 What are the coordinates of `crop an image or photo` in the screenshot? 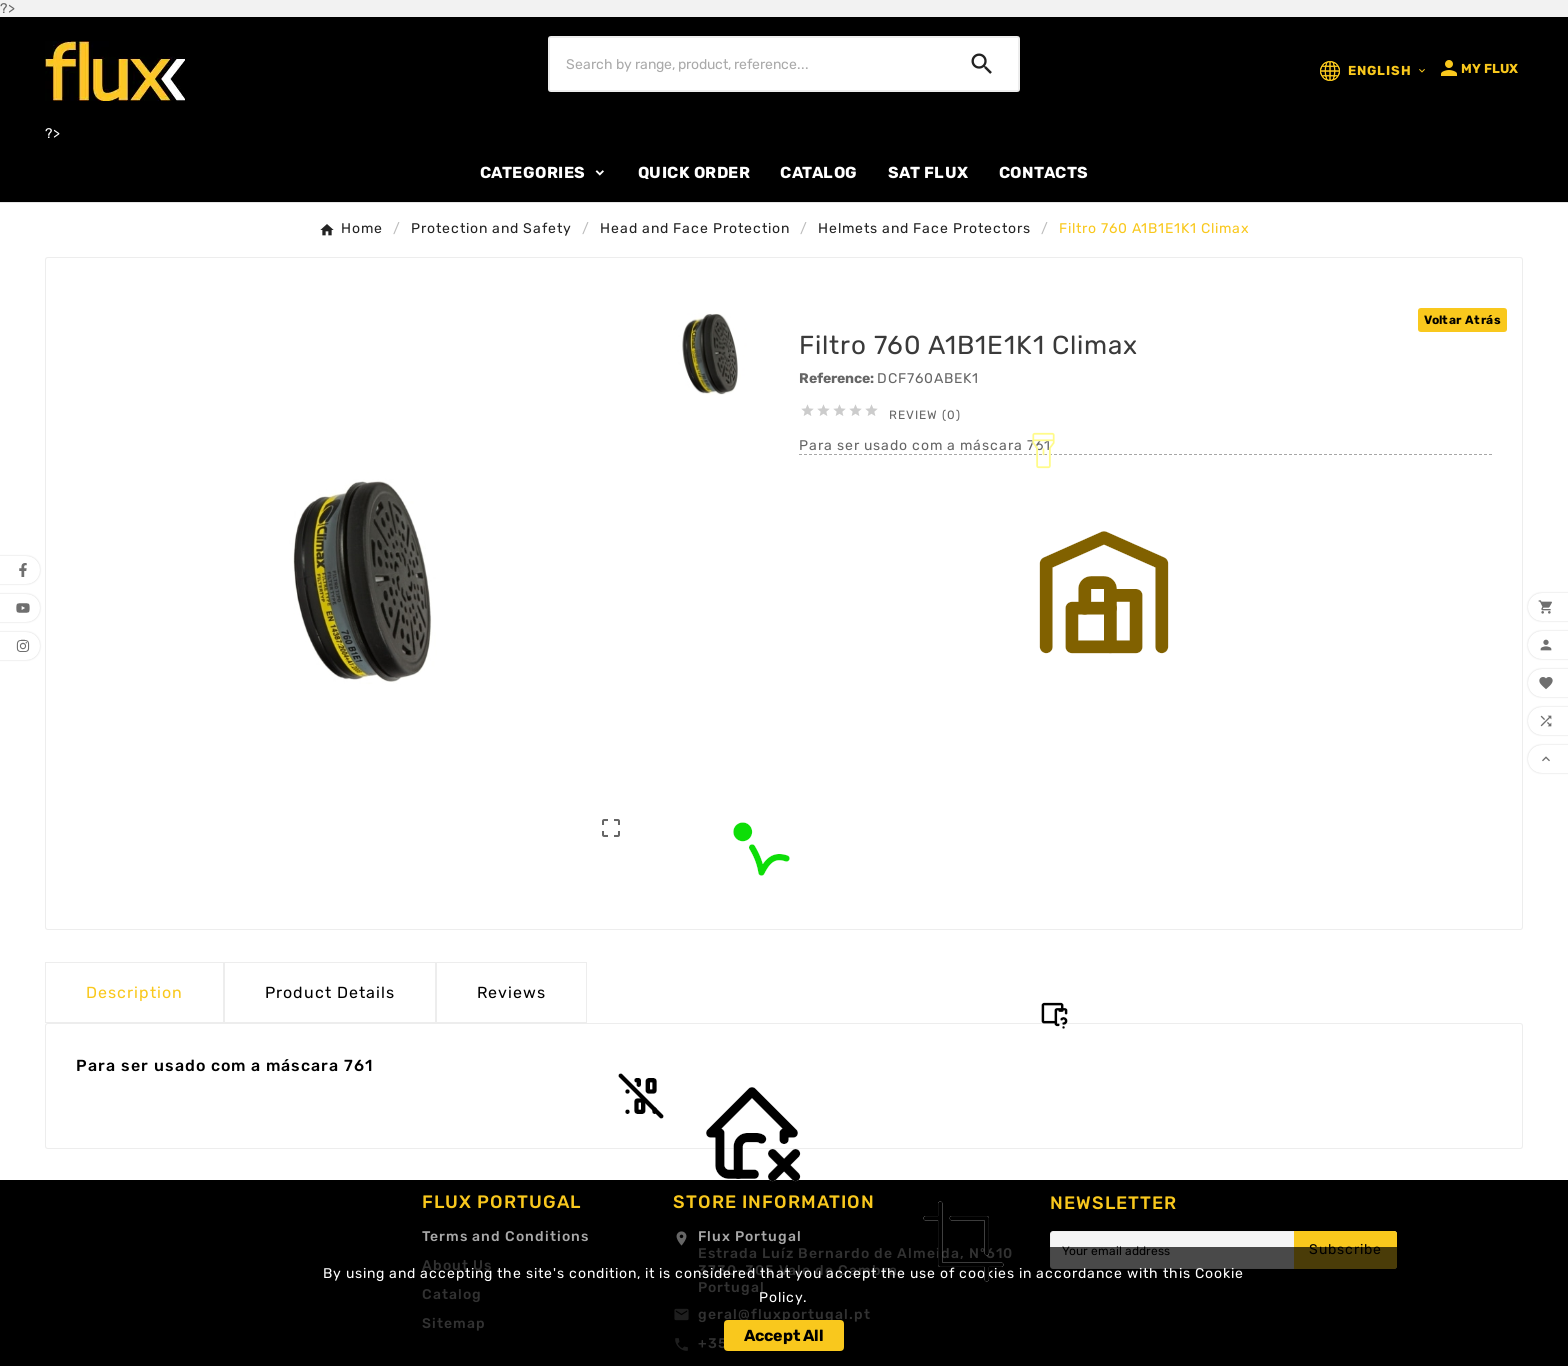 It's located at (963, 1241).